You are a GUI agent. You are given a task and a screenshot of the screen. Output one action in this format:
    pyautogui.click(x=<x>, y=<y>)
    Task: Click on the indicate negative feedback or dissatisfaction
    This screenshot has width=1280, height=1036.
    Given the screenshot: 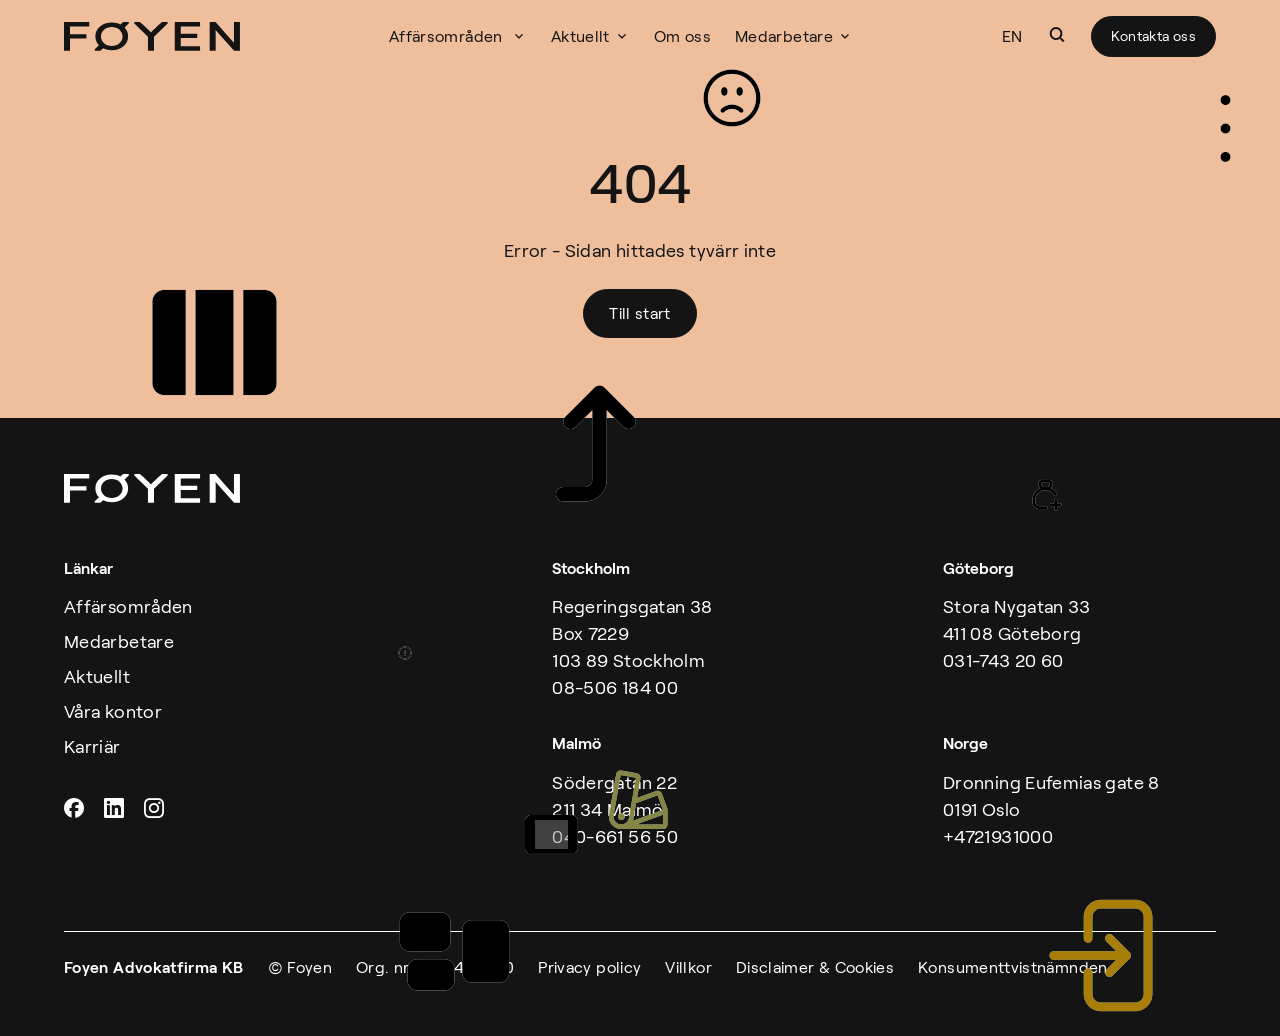 What is the action you would take?
    pyautogui.click(x=732, y=98)
    